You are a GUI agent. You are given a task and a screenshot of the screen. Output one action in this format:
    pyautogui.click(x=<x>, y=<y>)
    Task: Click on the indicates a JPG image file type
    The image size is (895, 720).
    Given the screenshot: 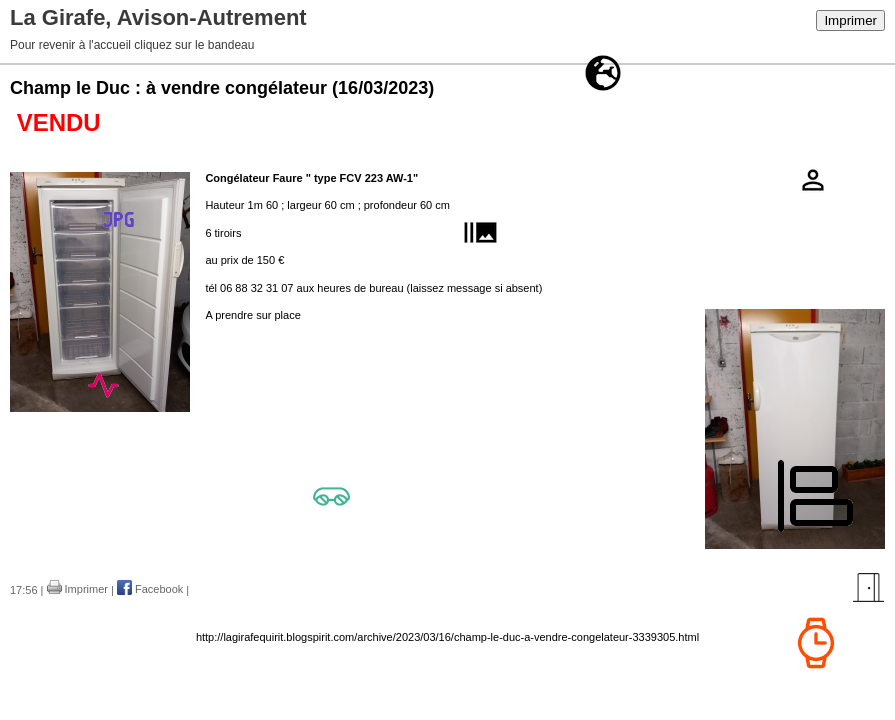 What is the action you would take?
    pyautogui.click(x=118, y=219)
    